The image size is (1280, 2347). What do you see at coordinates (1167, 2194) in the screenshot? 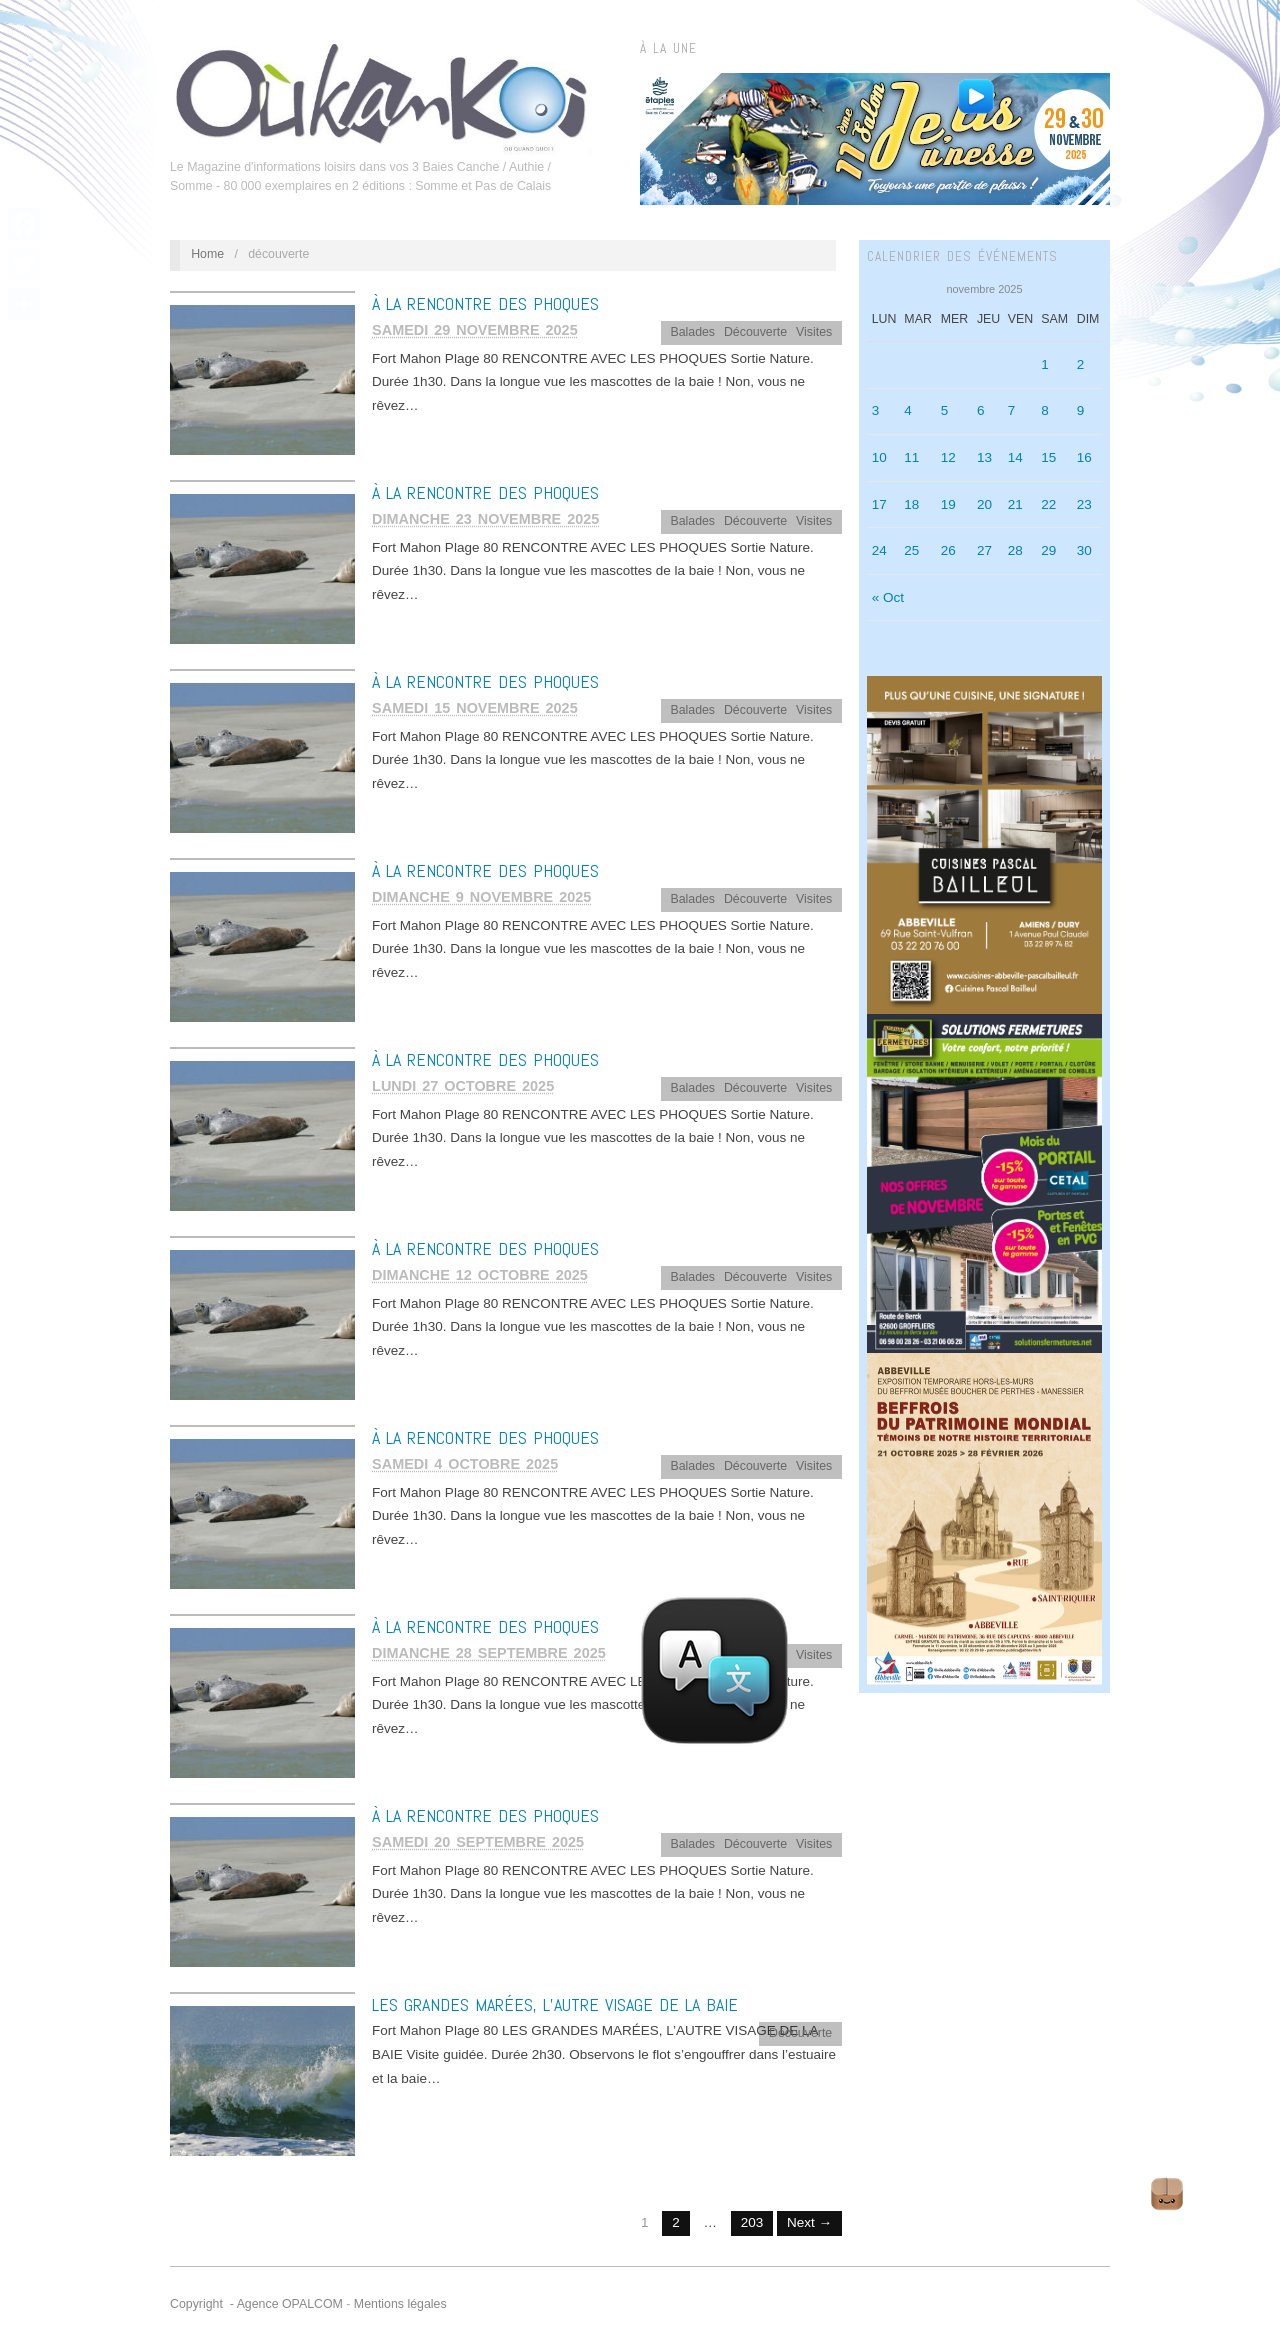
I see `open boxbuddy container management app` at bounding box center [1167, 2194].